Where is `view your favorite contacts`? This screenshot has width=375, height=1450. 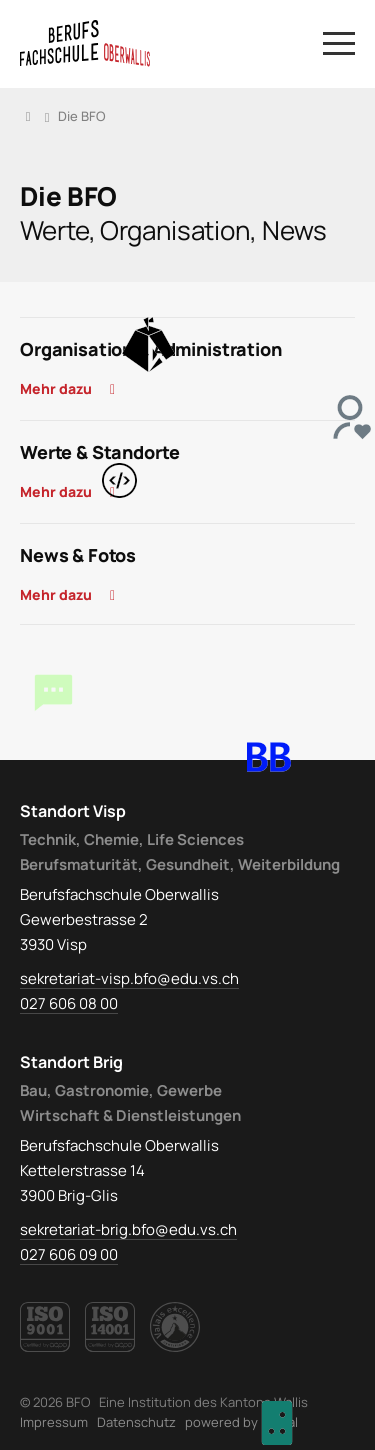 view your favorite contacts is located at coordinates (350, 418).